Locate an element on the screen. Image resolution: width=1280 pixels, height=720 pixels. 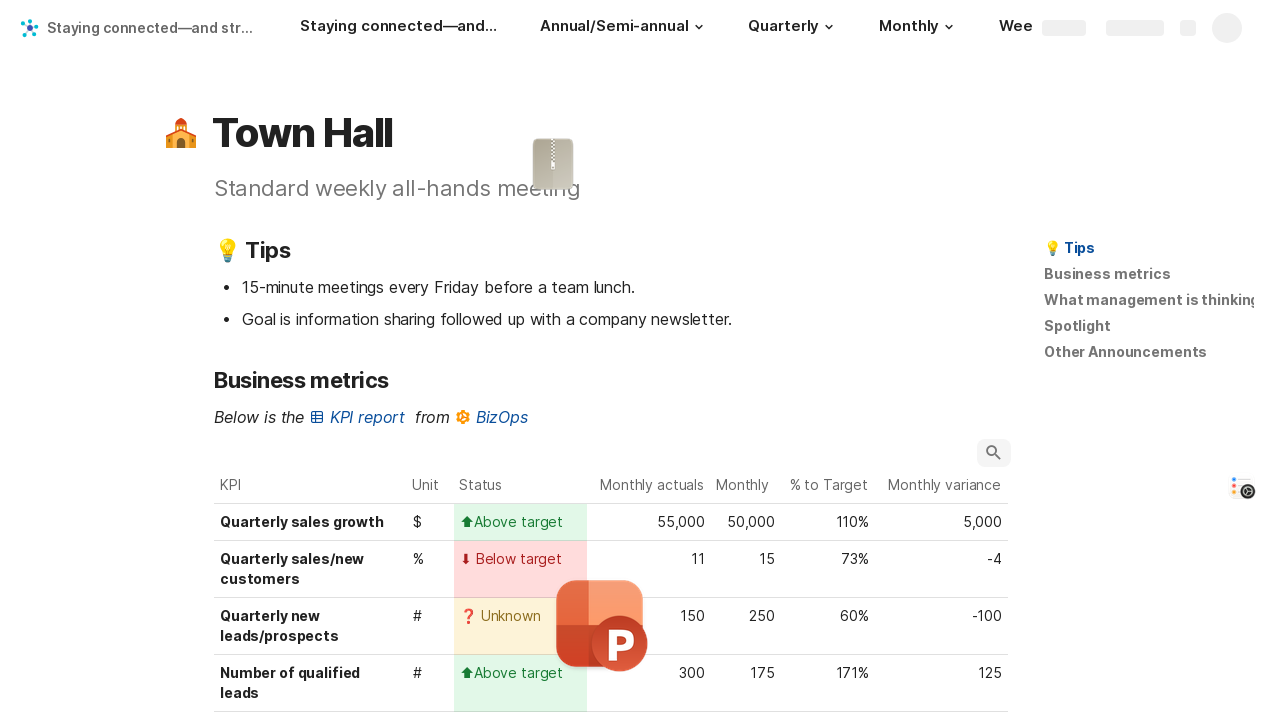
open menu editor application is located at coordinates (1241, 485).